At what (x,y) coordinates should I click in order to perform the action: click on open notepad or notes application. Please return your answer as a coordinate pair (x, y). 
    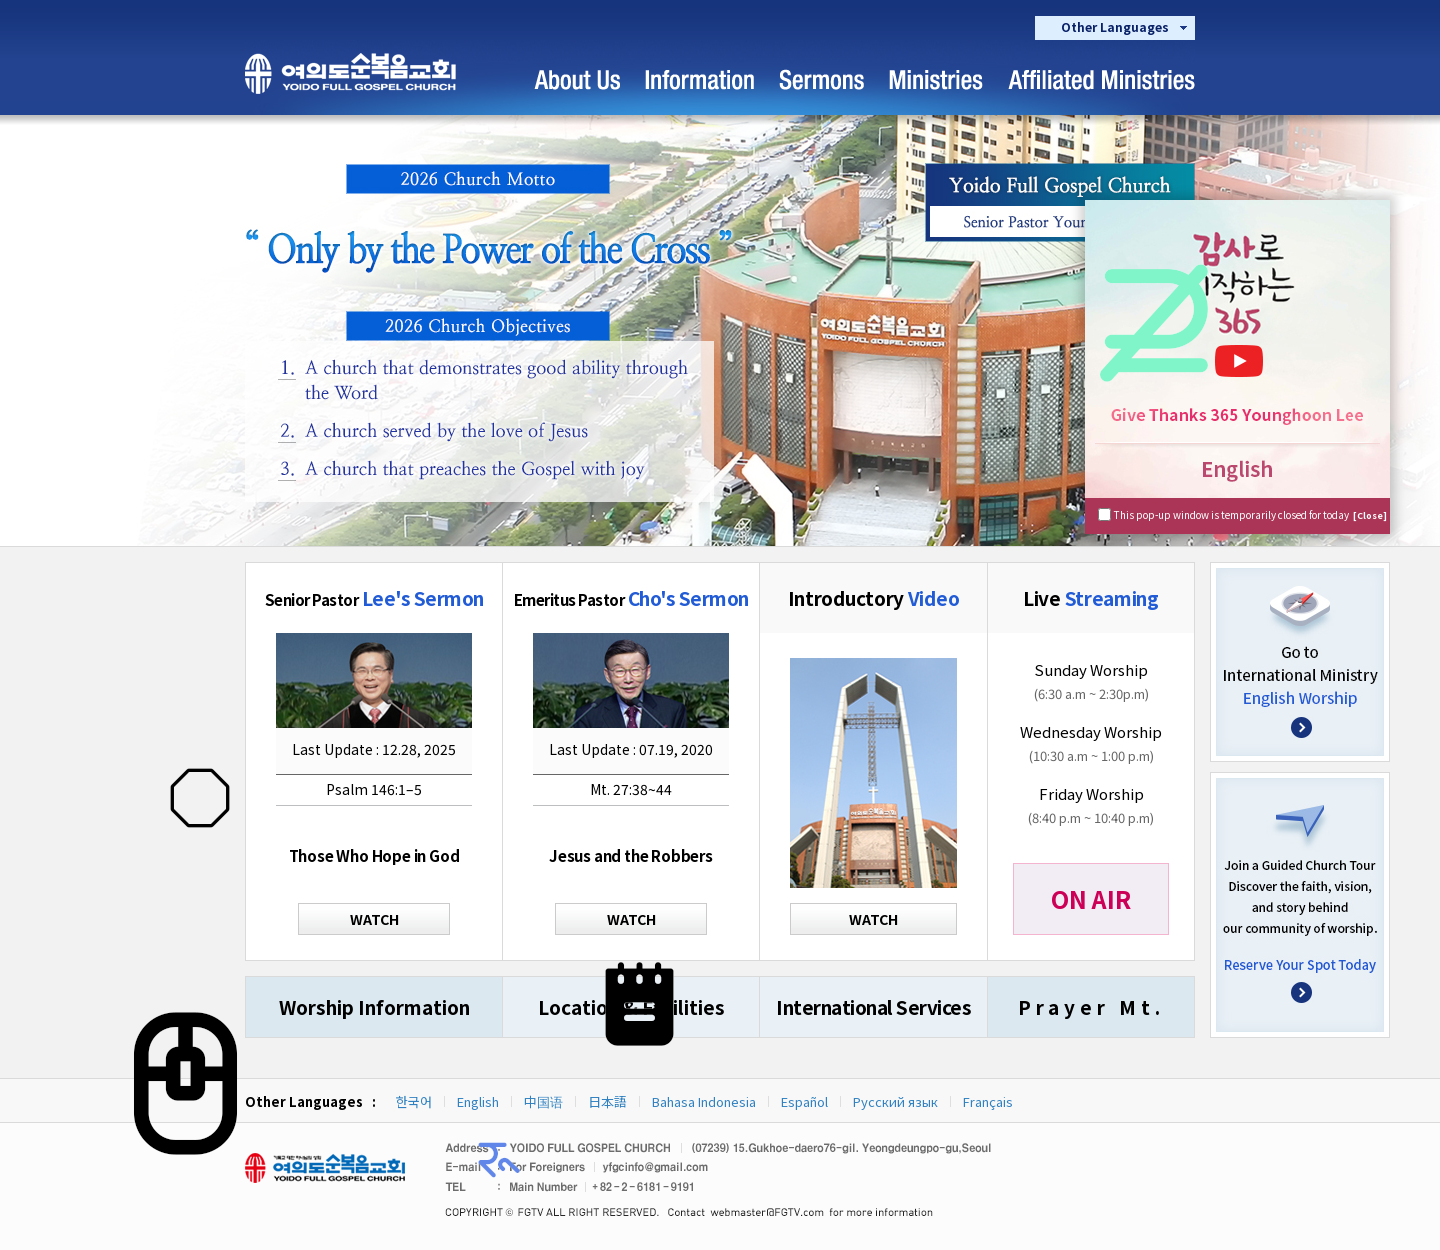
    Looking at the image, I should click on (639, 1005).